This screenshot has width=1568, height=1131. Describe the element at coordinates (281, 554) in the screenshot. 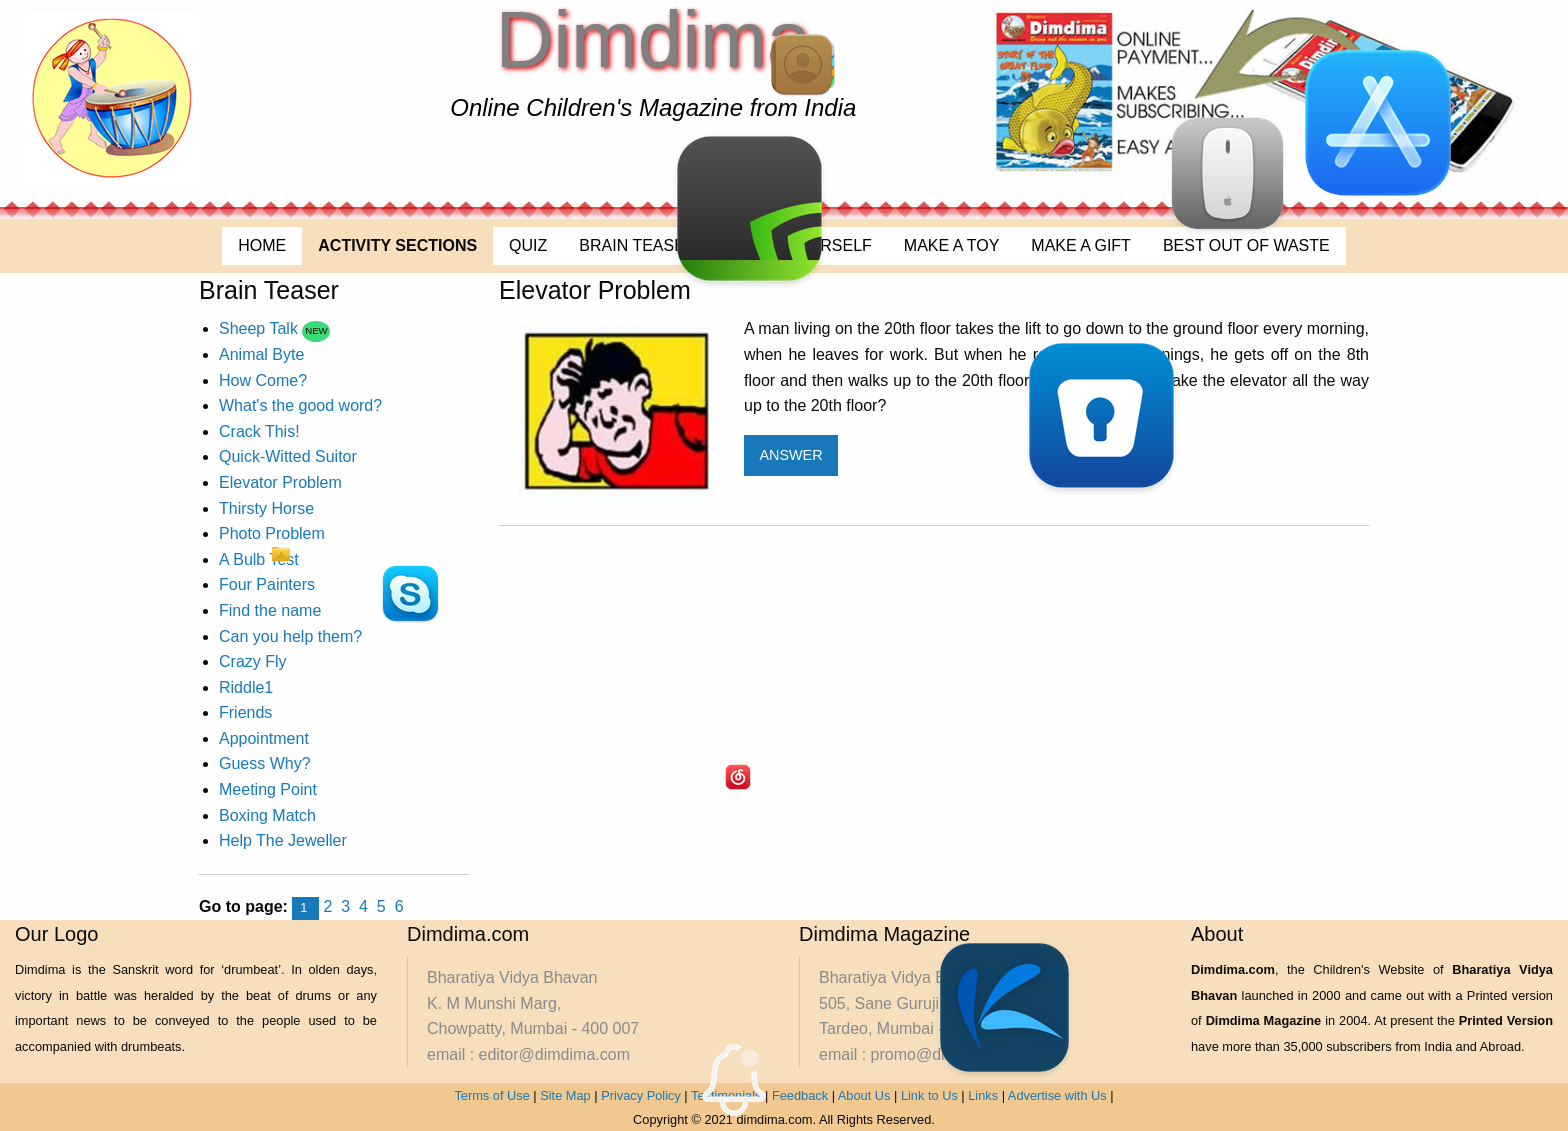

I see `open templates folder` at that location.